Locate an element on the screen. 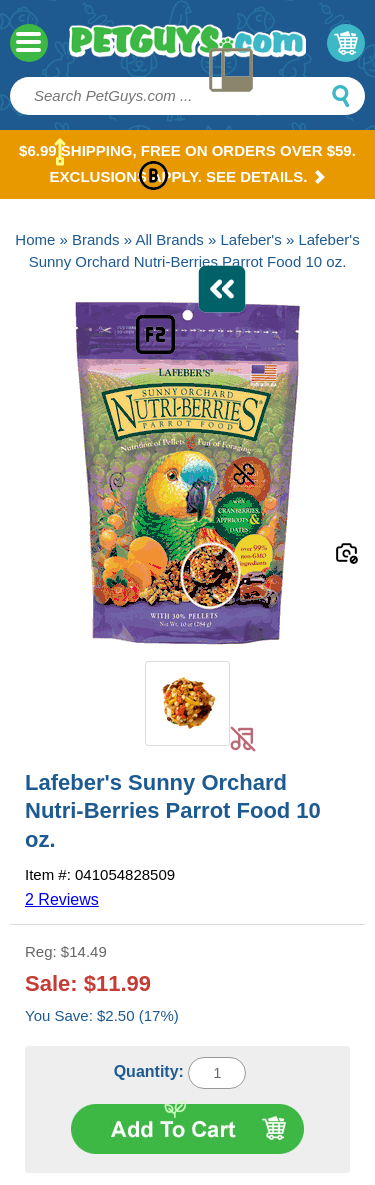  indicates item or option labeled "B" is located at coordinates (153, 175).